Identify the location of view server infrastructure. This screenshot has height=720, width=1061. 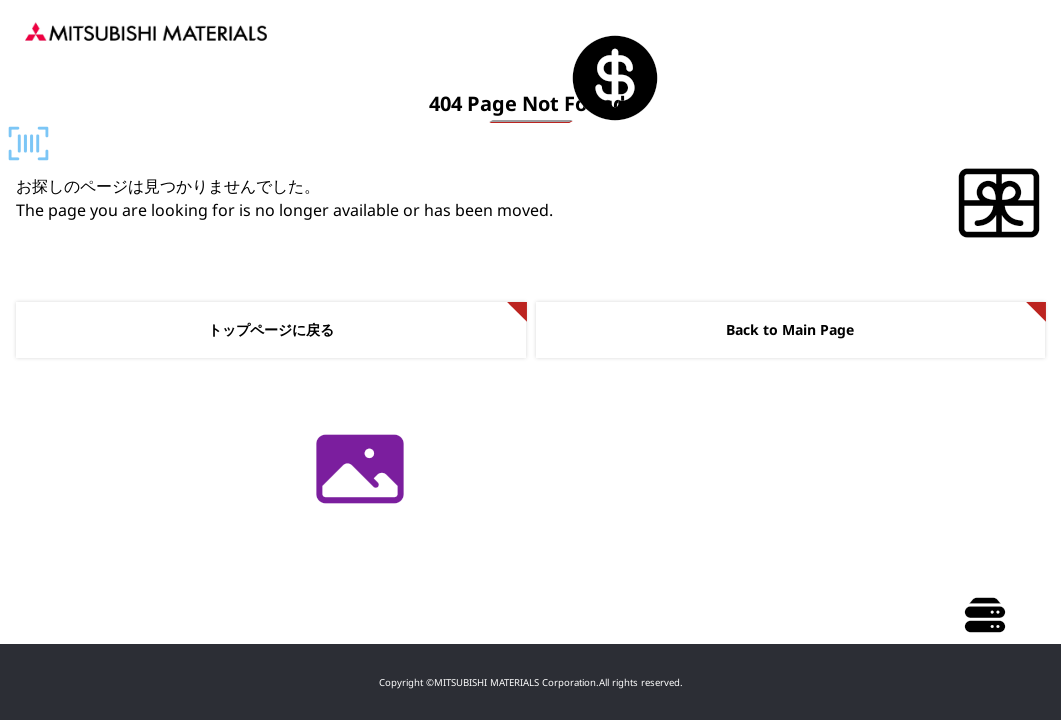
(985, 615).